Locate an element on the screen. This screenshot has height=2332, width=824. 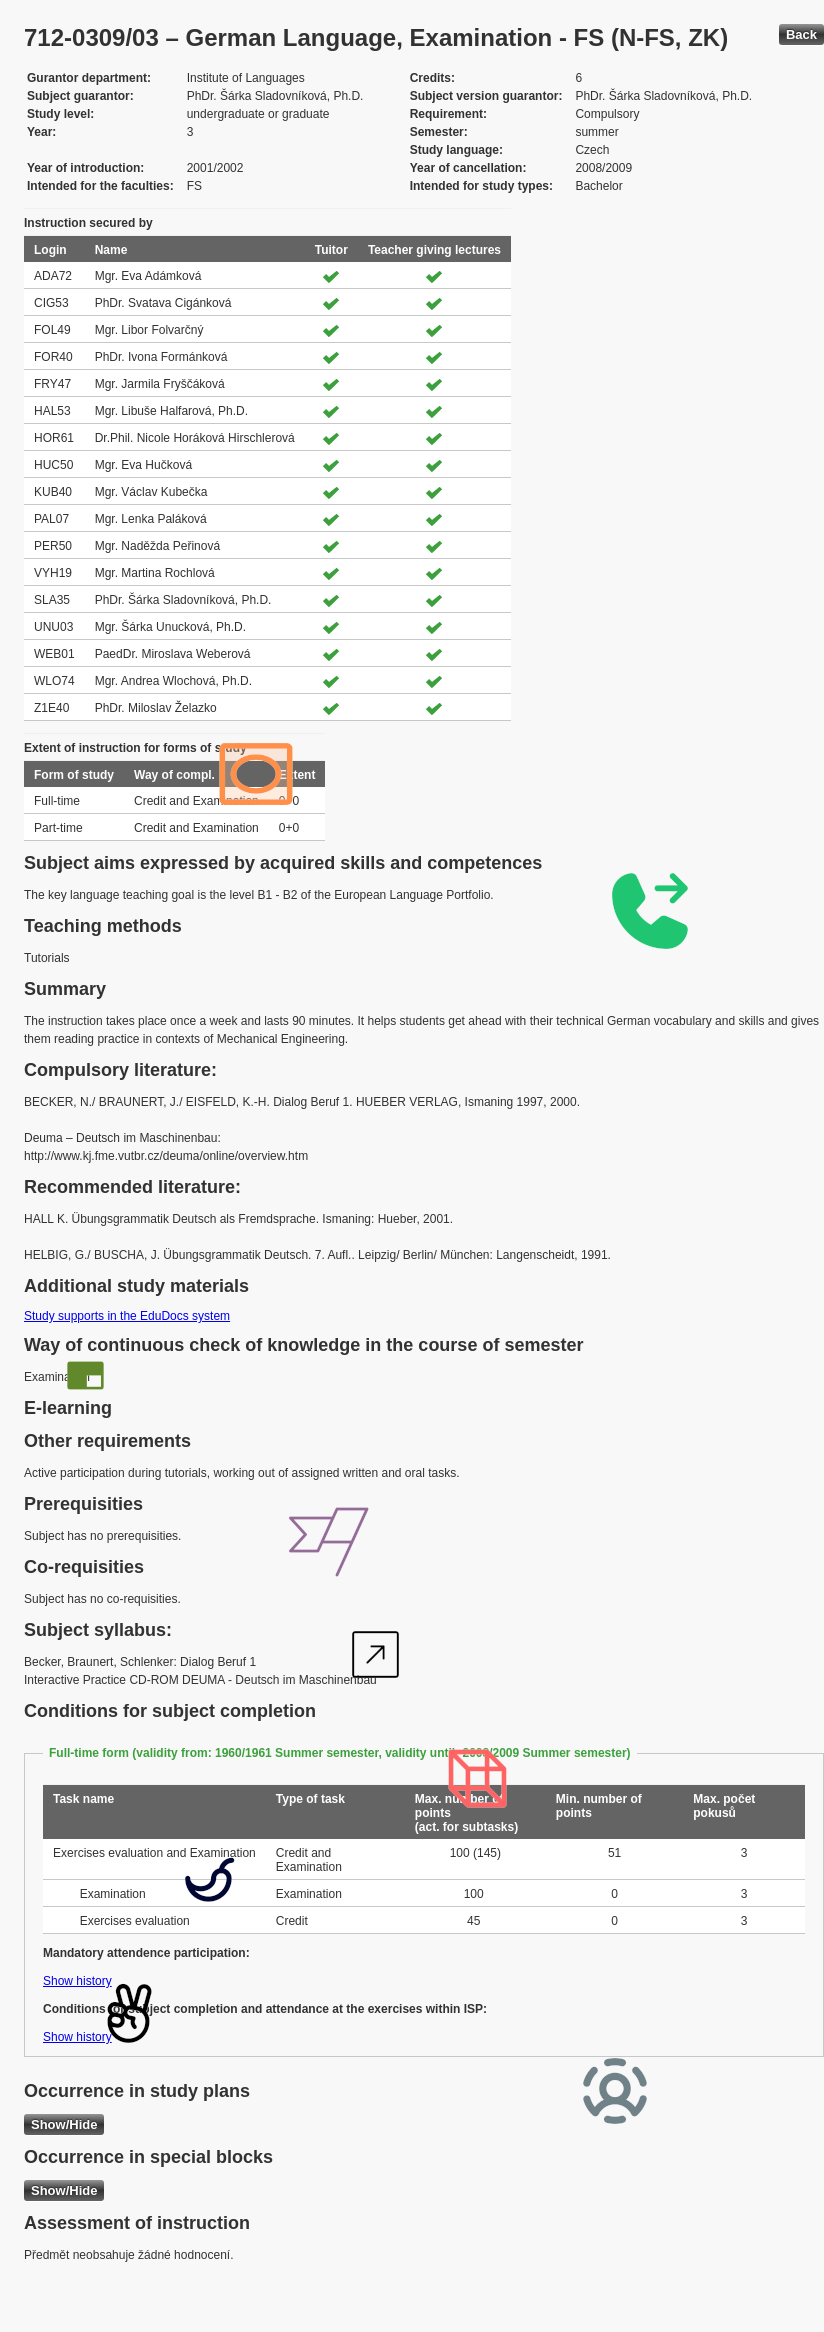
incomplete or pending user profile is located at coordinates (615, 2091).